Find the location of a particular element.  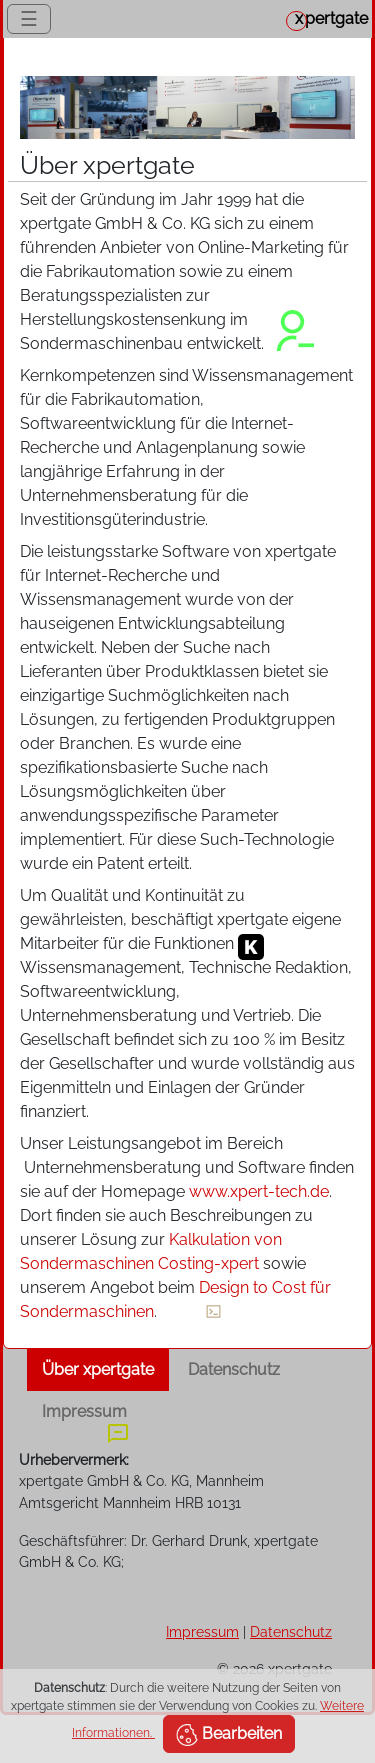

open terminal or command line interface is located at coordinates (213, 1311).